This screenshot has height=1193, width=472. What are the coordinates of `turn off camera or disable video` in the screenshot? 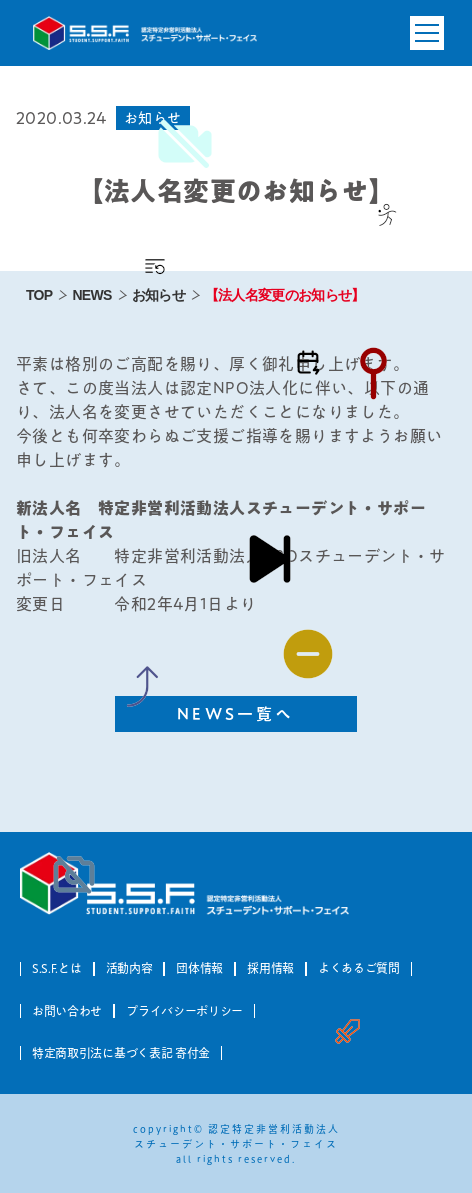 It's located at (185, 144).